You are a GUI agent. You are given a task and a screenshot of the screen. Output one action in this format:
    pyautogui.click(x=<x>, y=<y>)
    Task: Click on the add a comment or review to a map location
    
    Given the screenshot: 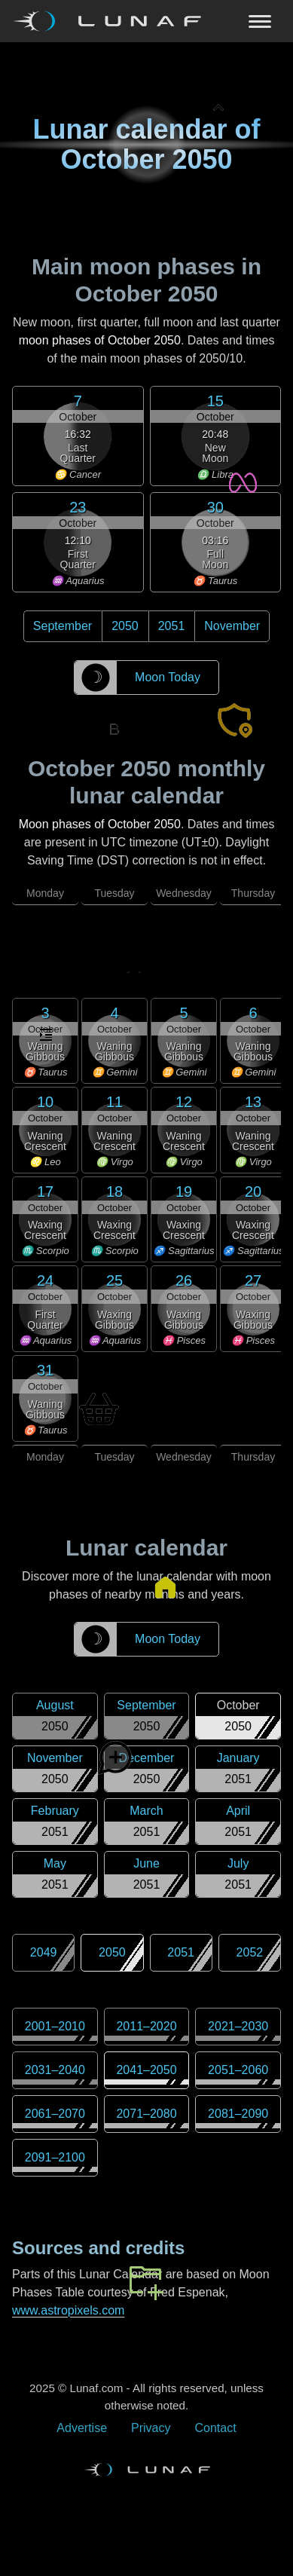 What is the action you would take?
    pyautogui.click(x=115, y=1757)
    